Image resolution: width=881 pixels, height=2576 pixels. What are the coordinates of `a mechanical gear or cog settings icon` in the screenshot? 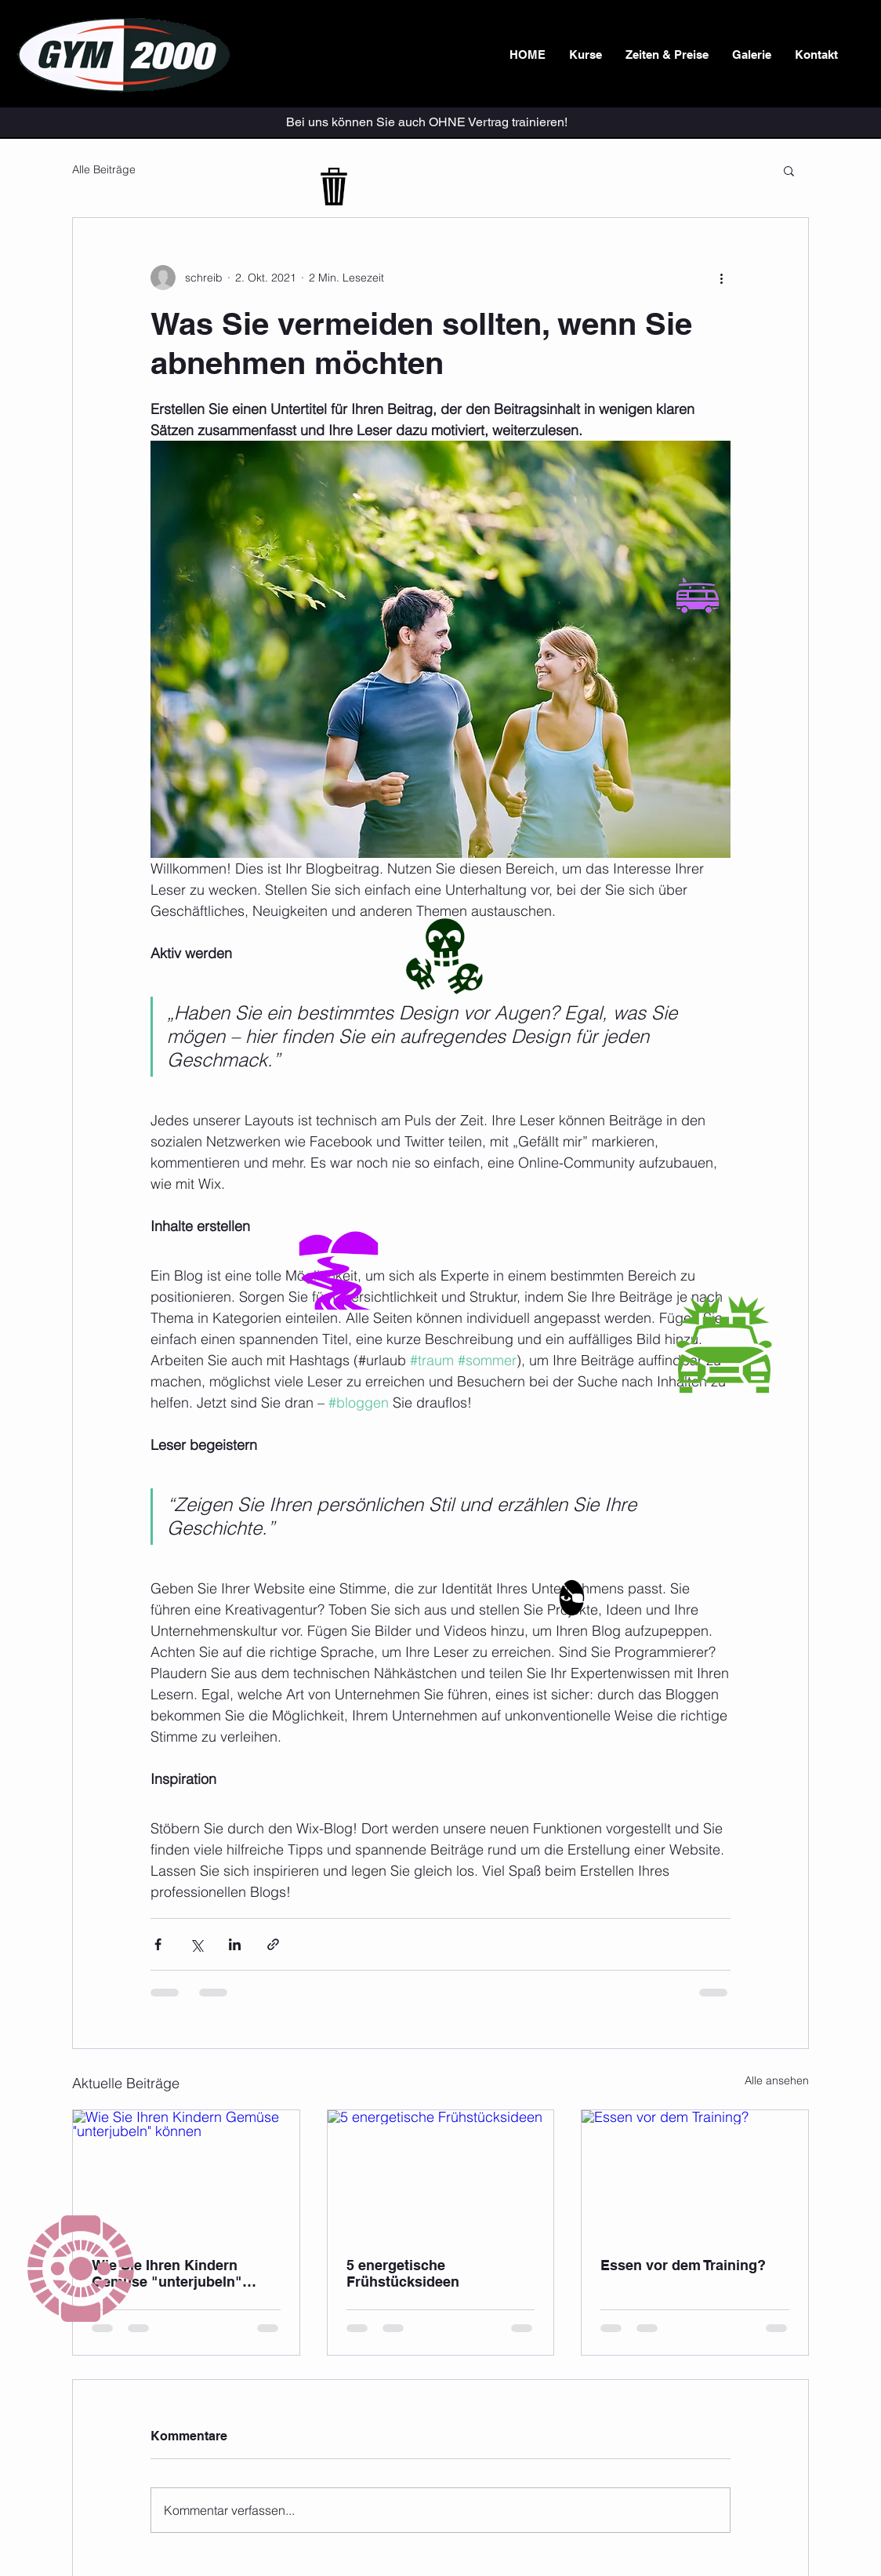 It's located at (81, 2269).